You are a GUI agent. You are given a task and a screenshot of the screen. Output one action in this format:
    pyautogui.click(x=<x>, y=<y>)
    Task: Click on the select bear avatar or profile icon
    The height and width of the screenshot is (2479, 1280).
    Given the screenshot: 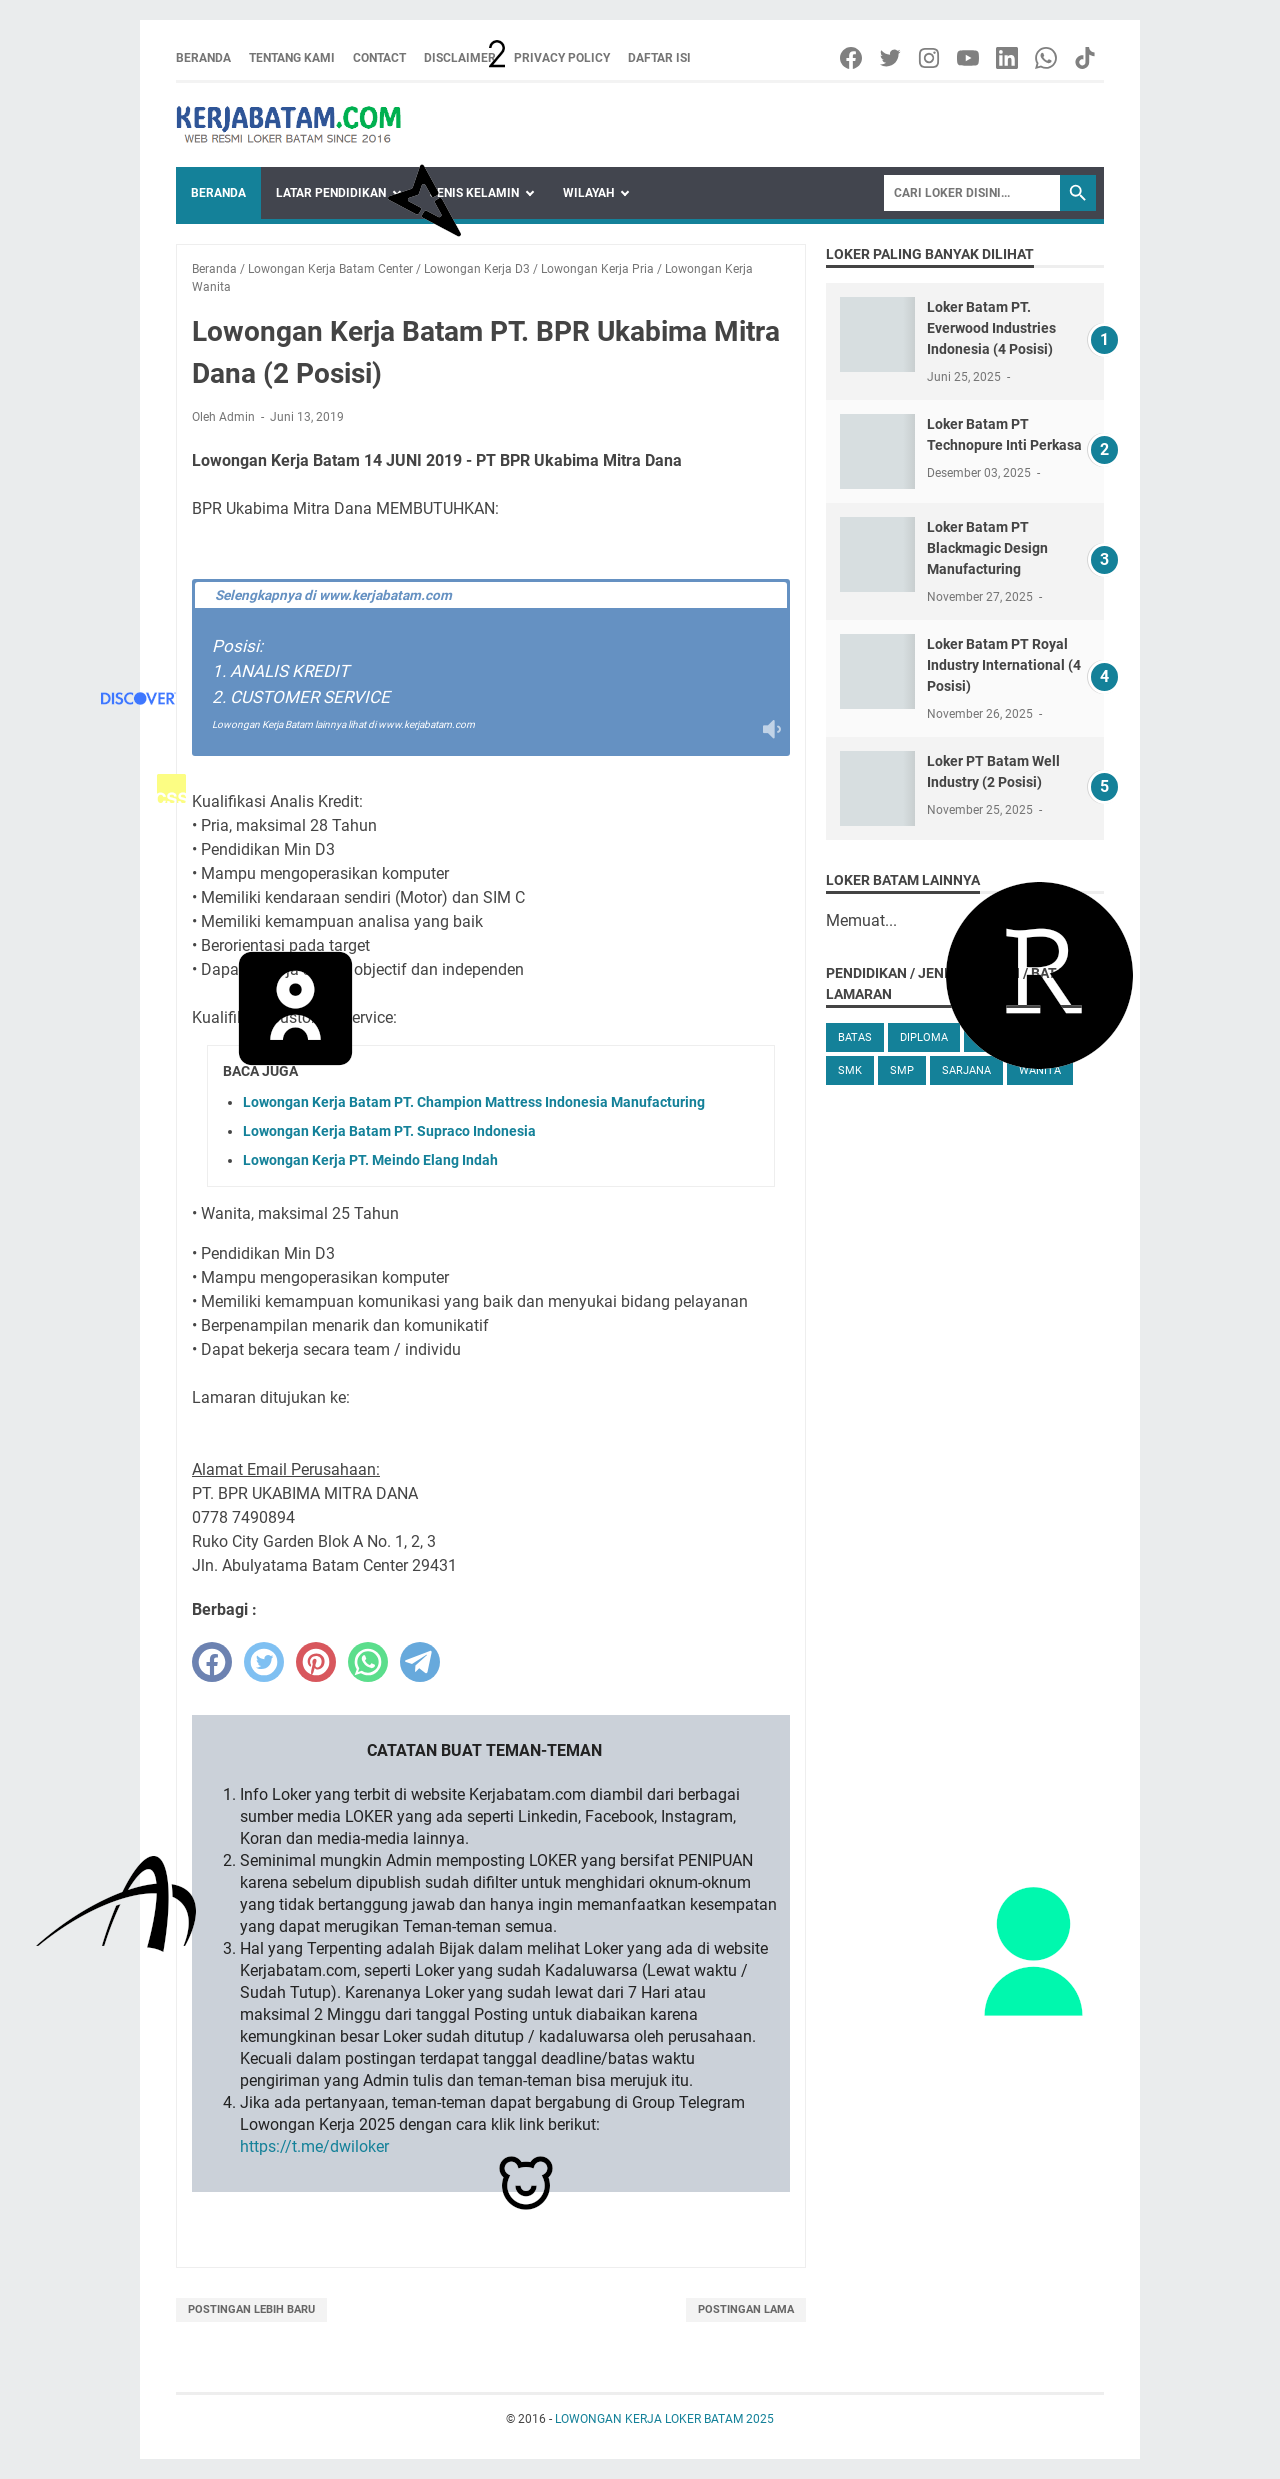 What is the action you would take?
    pyautogui.click(x=526, y=2183)
    